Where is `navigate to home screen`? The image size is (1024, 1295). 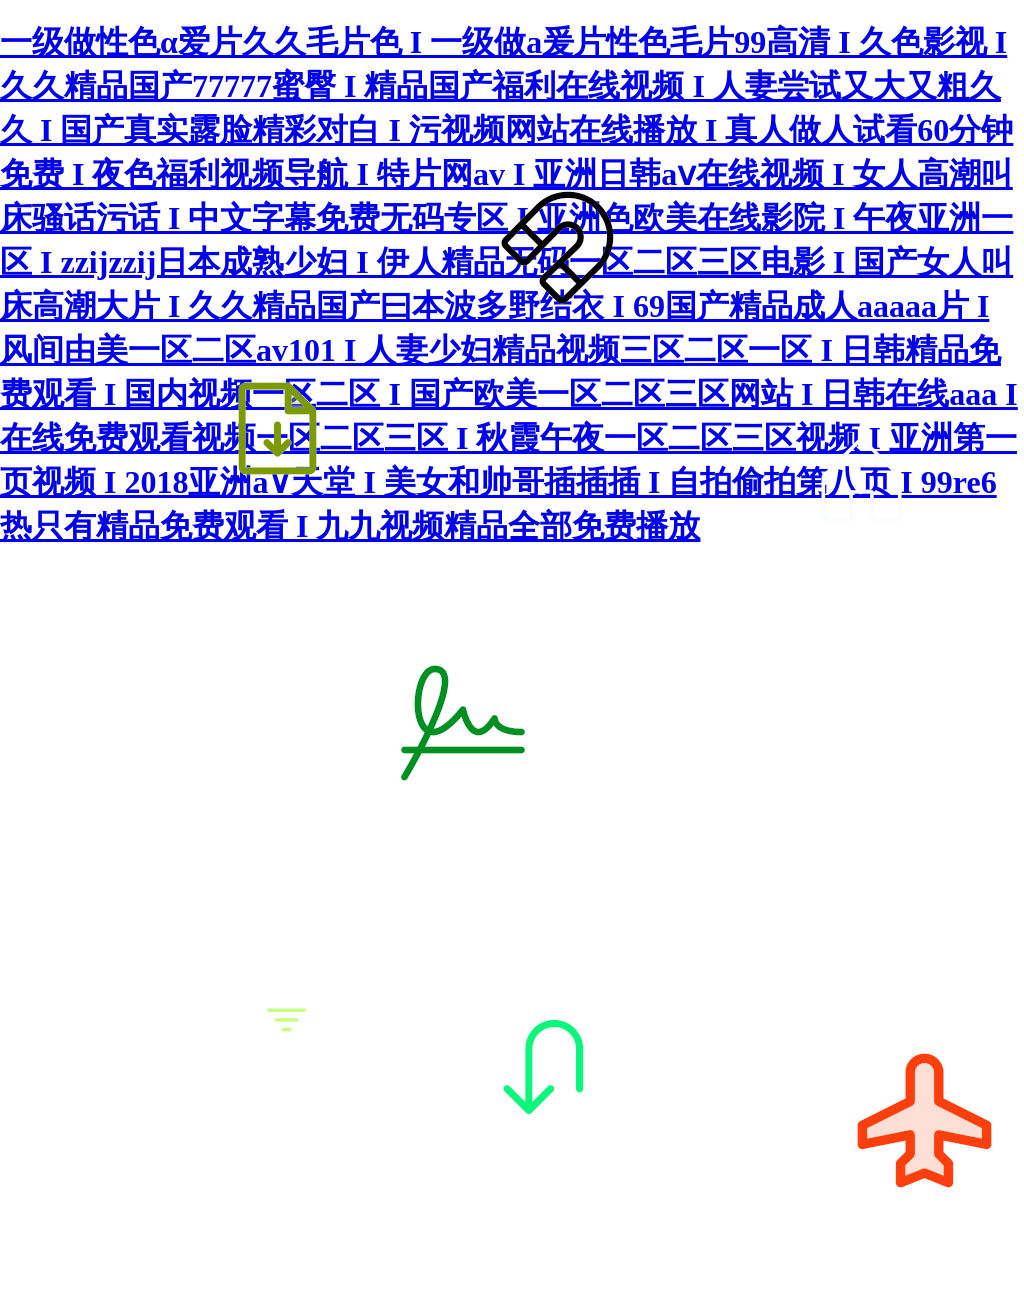 navigate to home screen is located at coordinates (861, 481).